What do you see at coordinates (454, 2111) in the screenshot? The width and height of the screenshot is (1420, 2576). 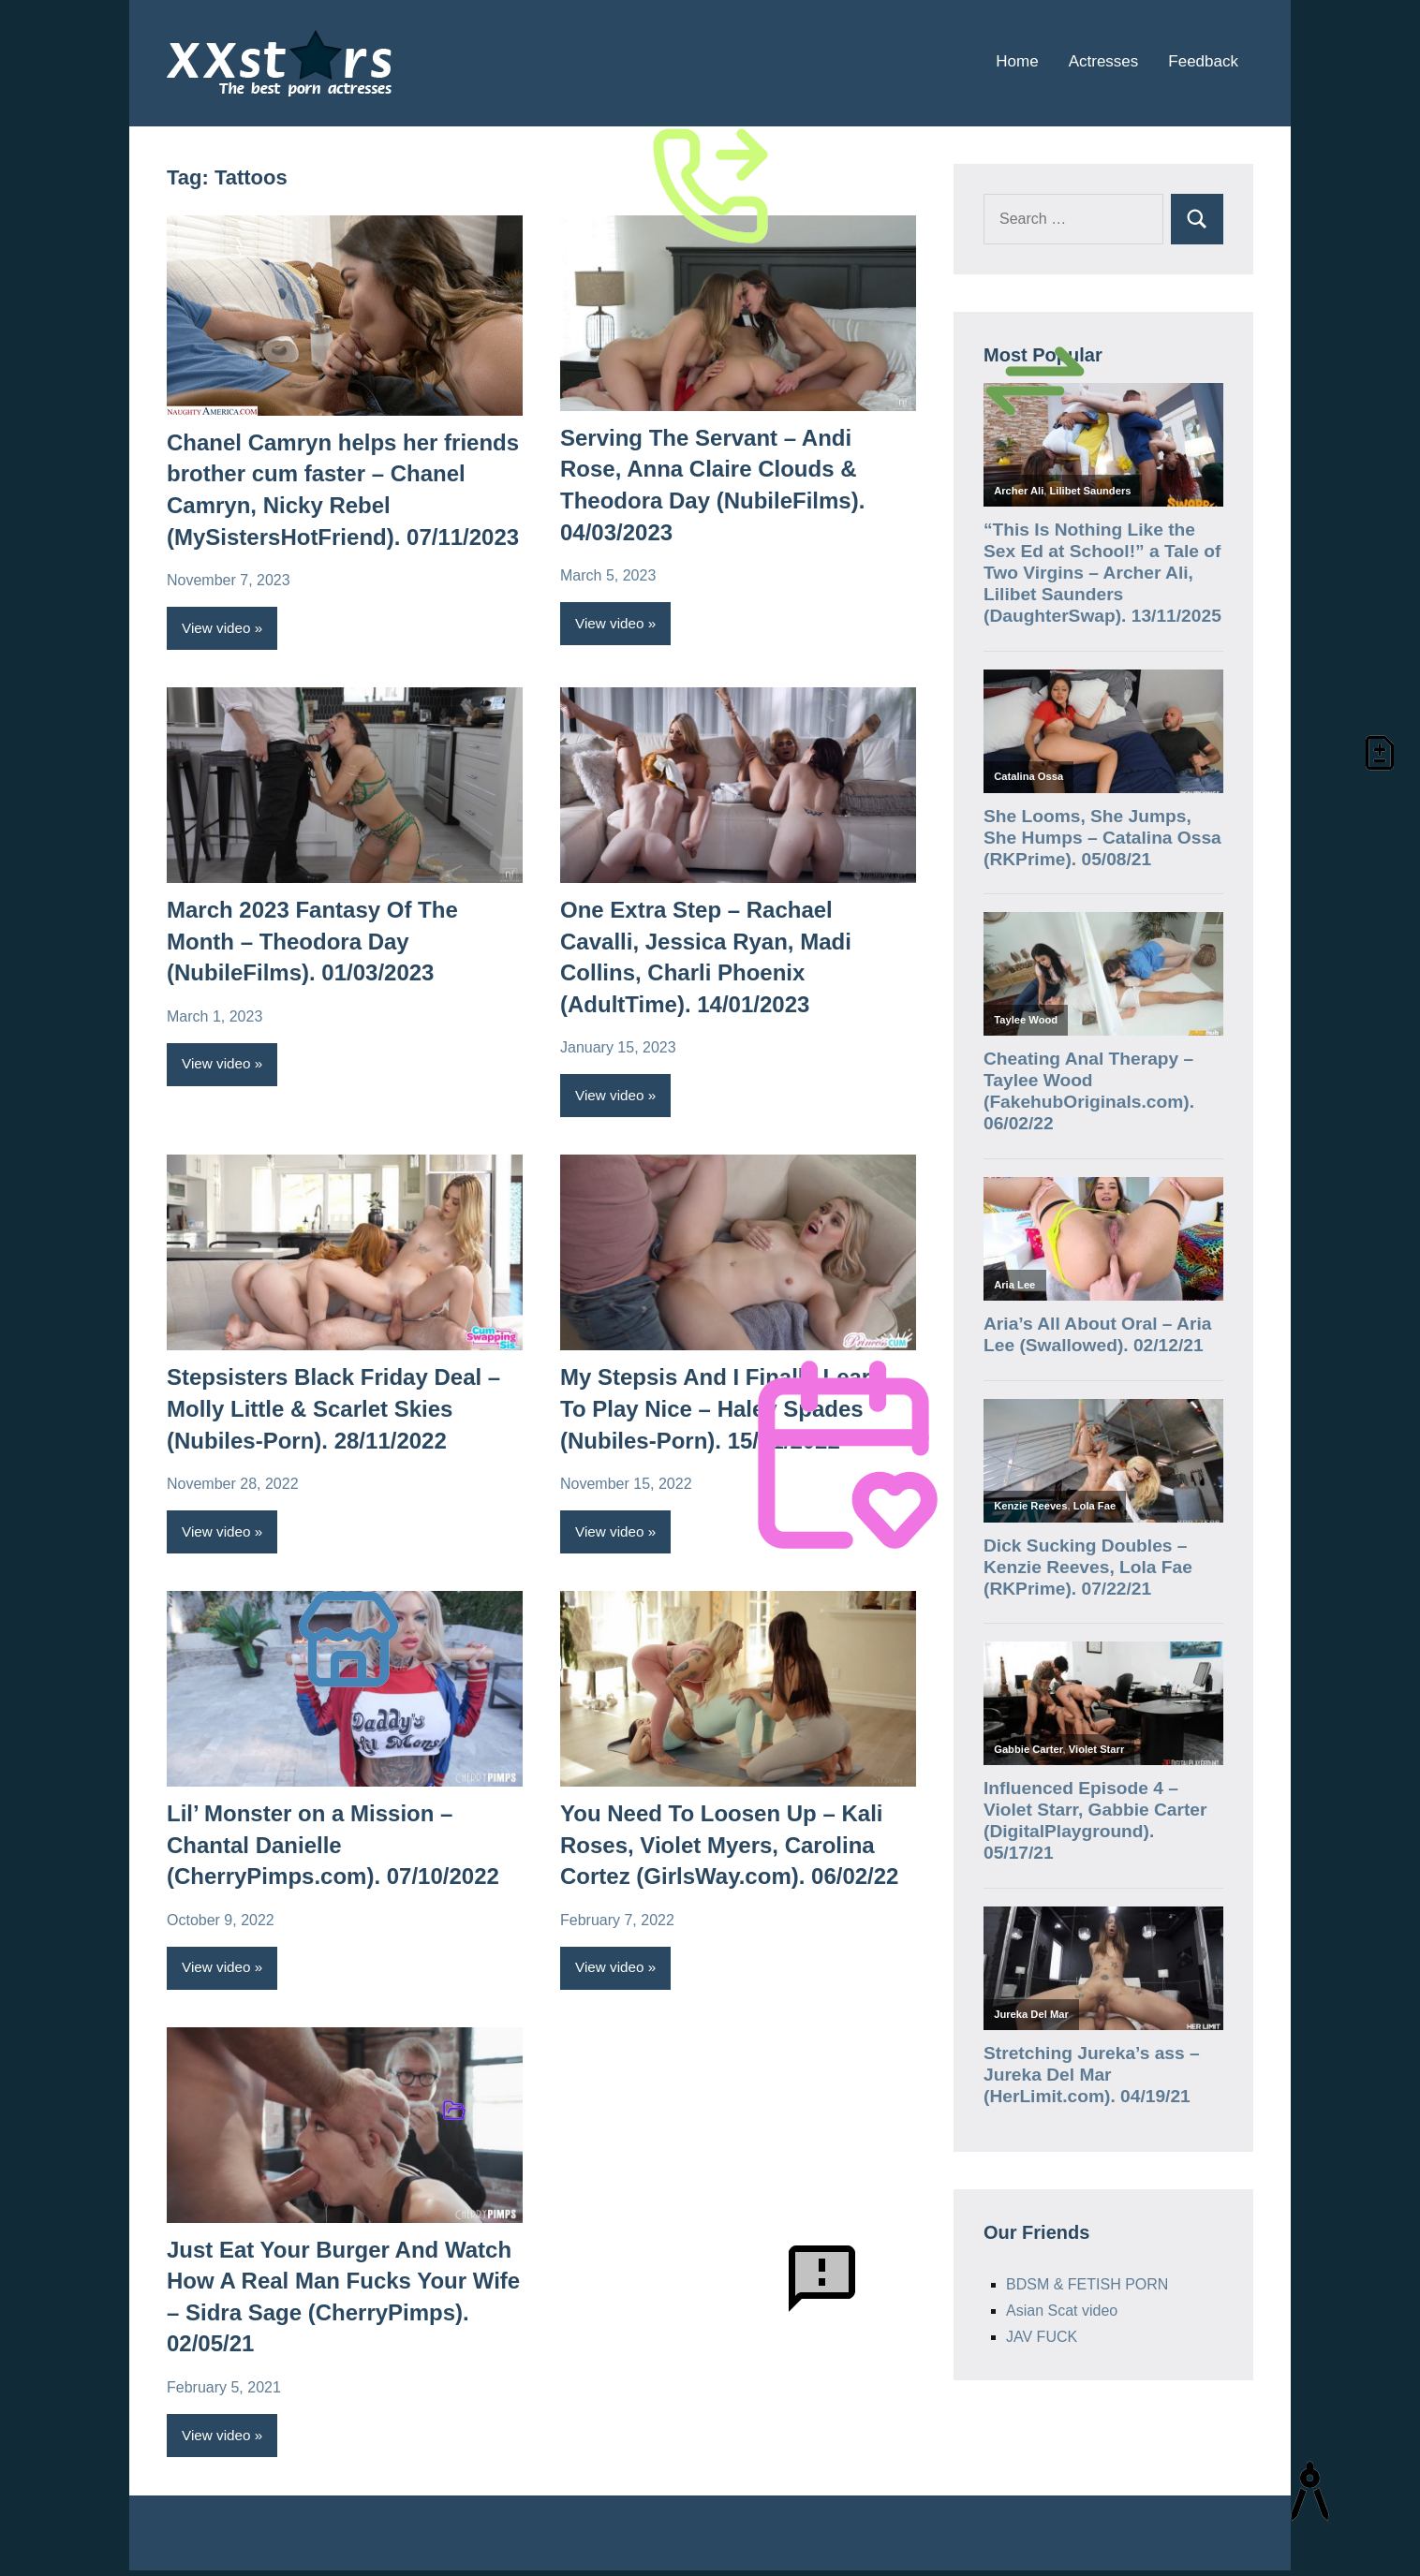 I see `open folder to view contents` at bounding box center [454, 2111].